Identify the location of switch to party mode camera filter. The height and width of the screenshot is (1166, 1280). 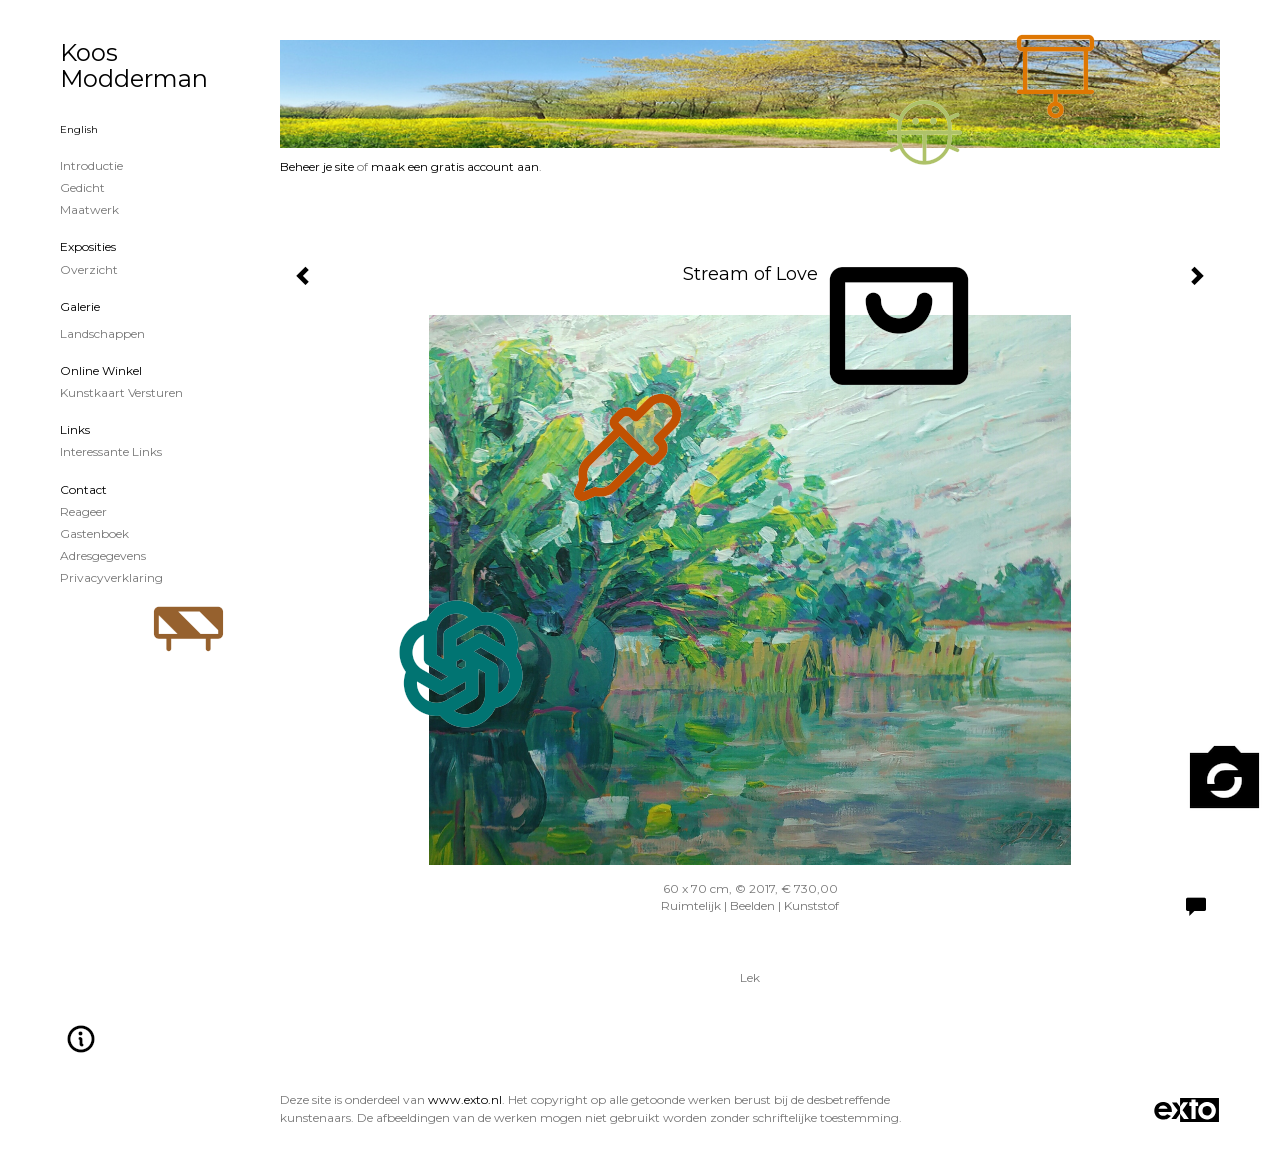
(1224, 780).